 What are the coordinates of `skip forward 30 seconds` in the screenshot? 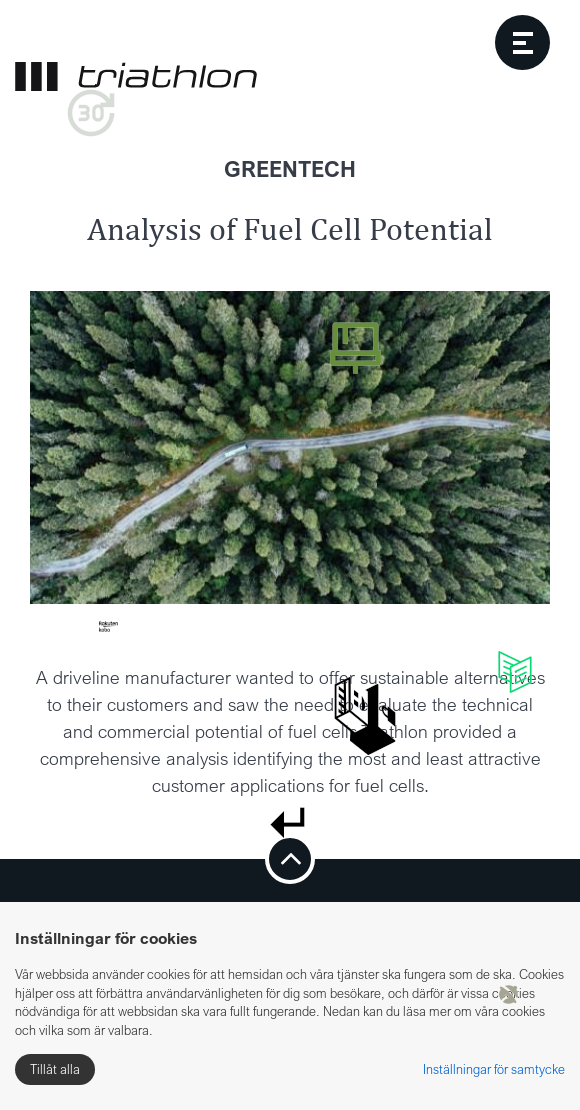 It's located at (91, 113).